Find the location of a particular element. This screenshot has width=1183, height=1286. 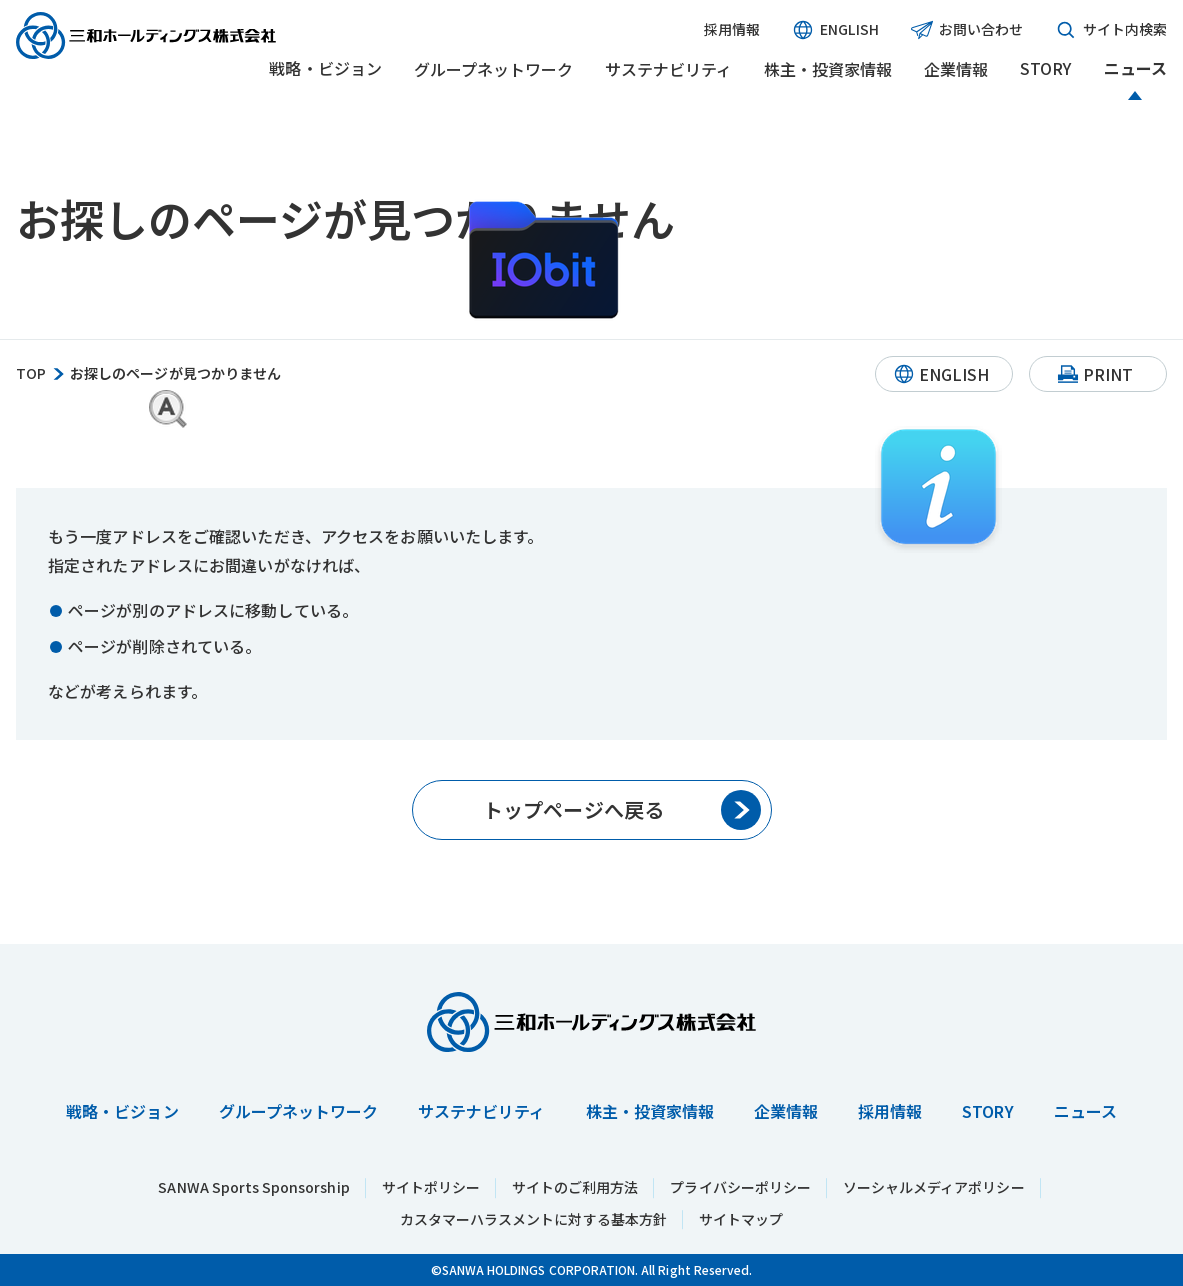

view more information or details is located at coordinates (938, 489).